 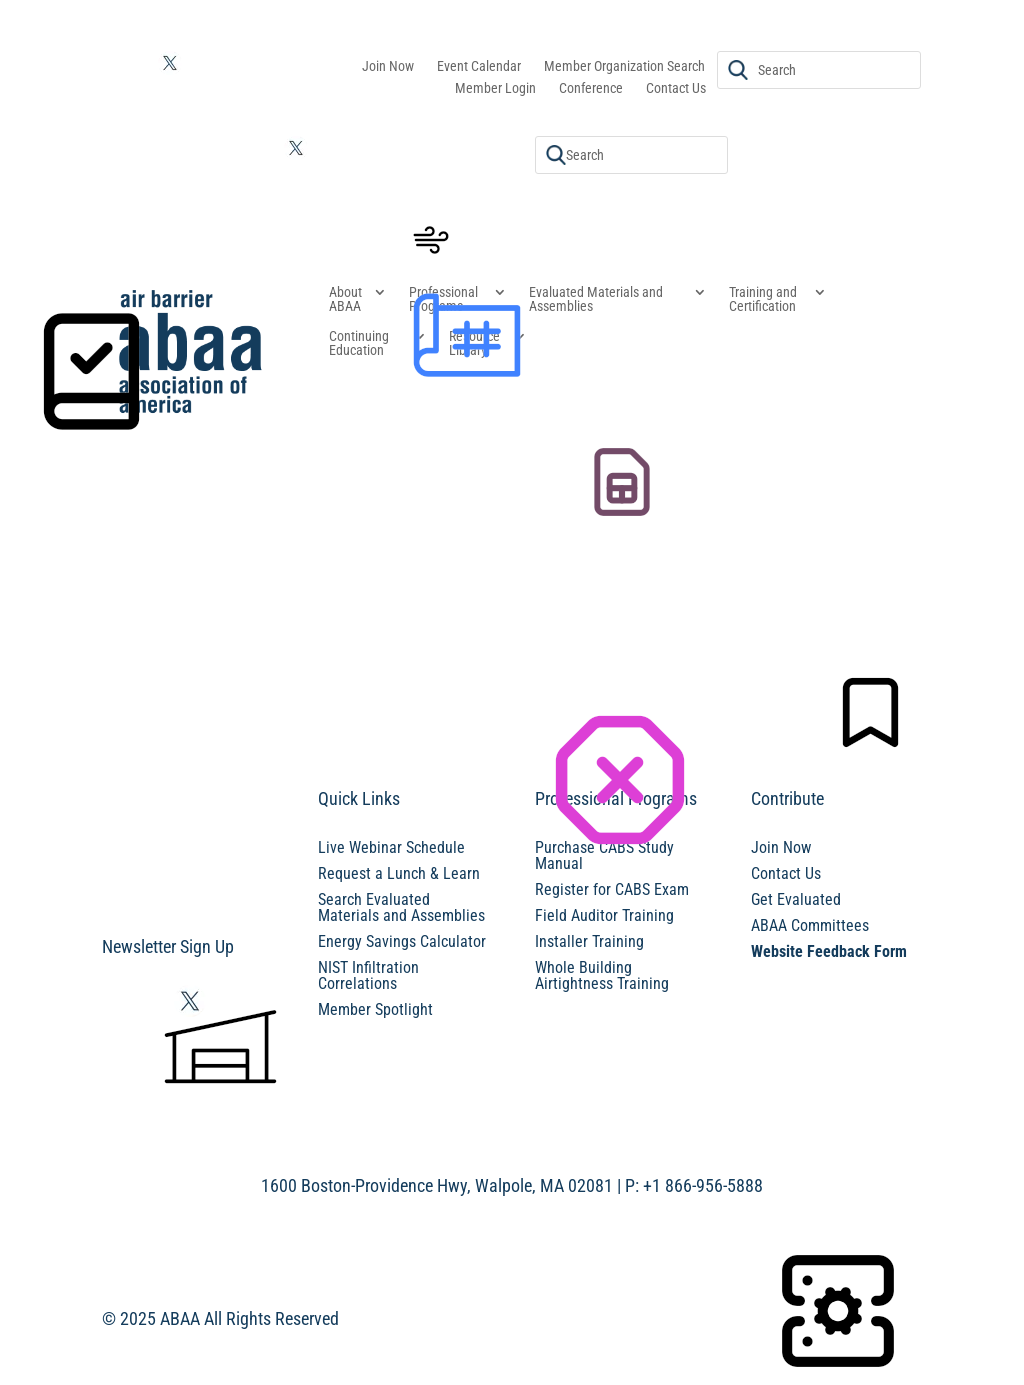 What do you see at coordinates (622, 482) in the screenshot?
I see `manage SIM card settings` at bounding box center [622, 482].